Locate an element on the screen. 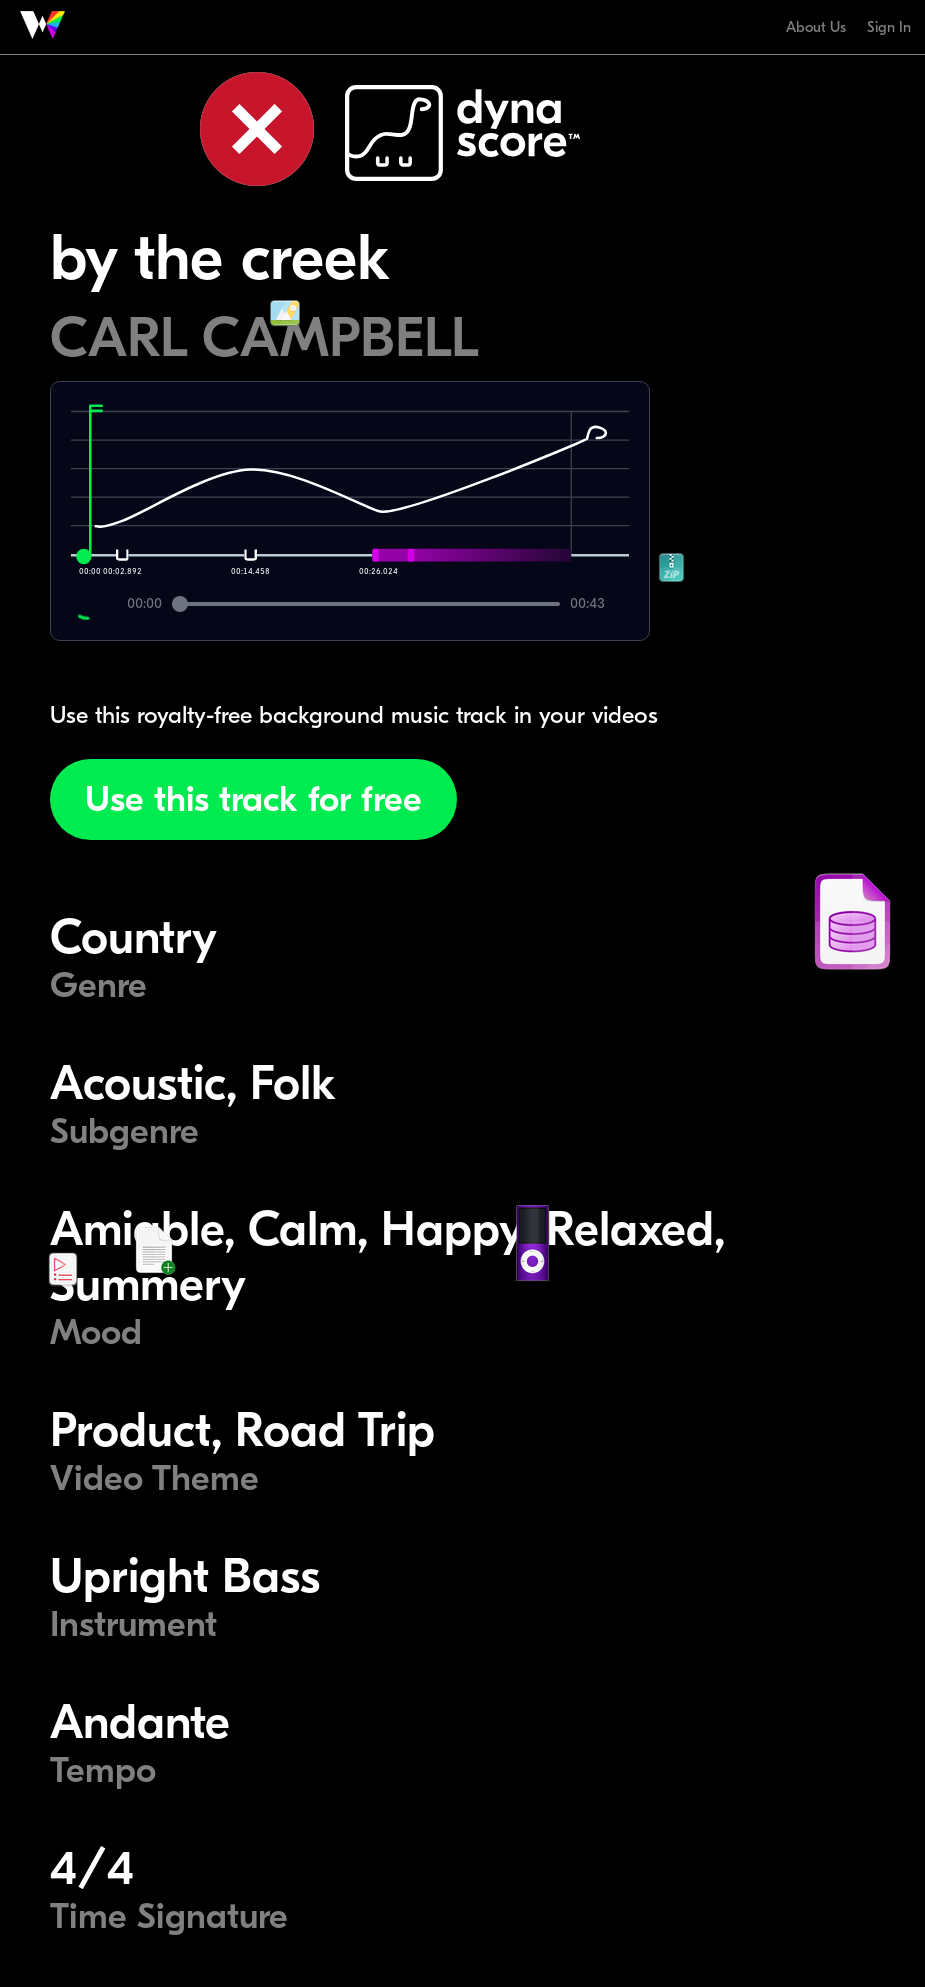 The height and width of the screenshot is (1987, 925). an mpegurl audio playlist file is located at coordinates (63, 1269).